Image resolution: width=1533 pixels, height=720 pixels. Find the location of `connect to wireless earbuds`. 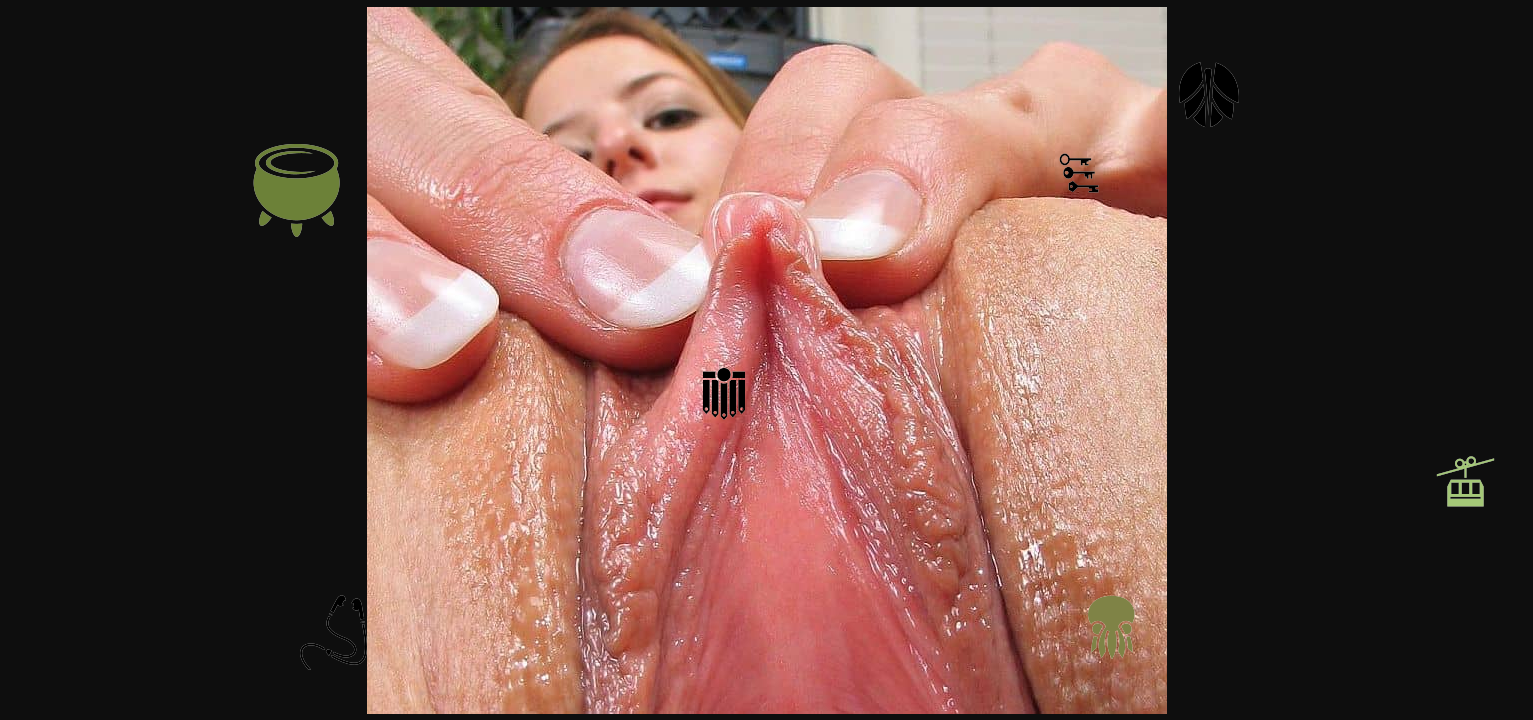

connect to wireless earbuds is located at coordinates (334, 632).